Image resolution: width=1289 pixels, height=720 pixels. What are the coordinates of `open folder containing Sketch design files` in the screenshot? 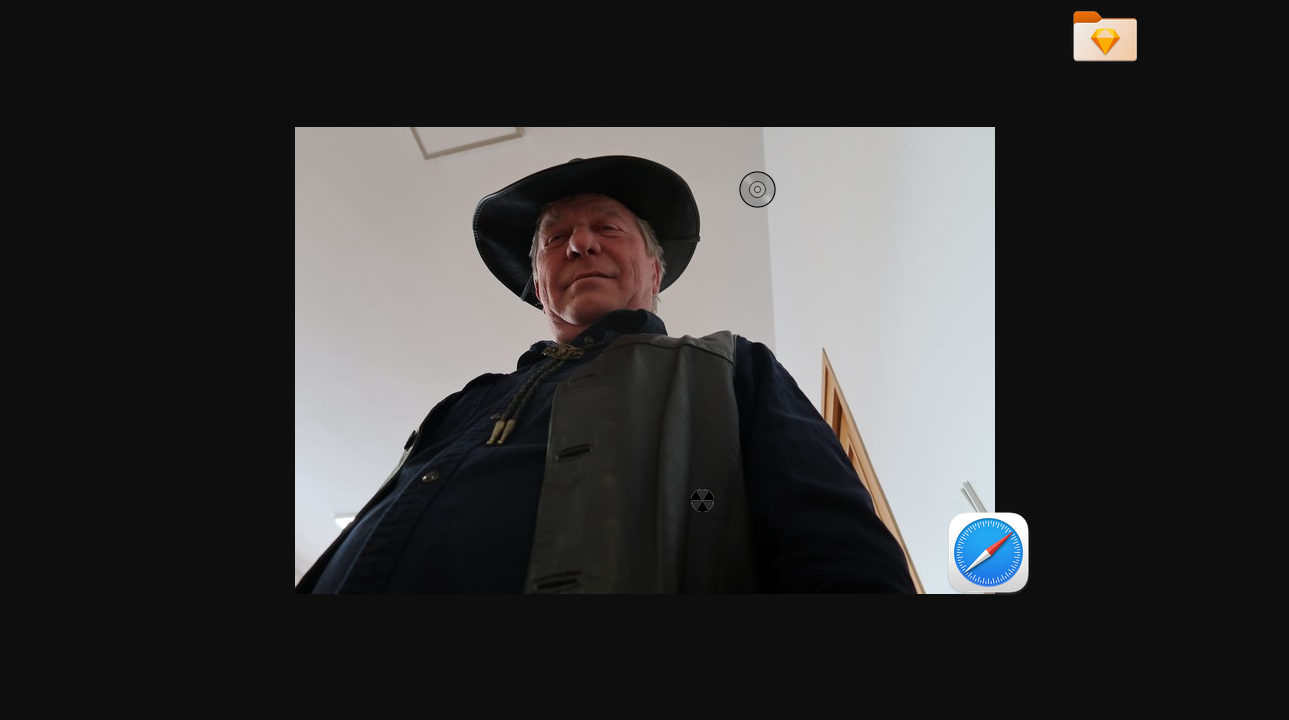 It's located at (1105, 38).